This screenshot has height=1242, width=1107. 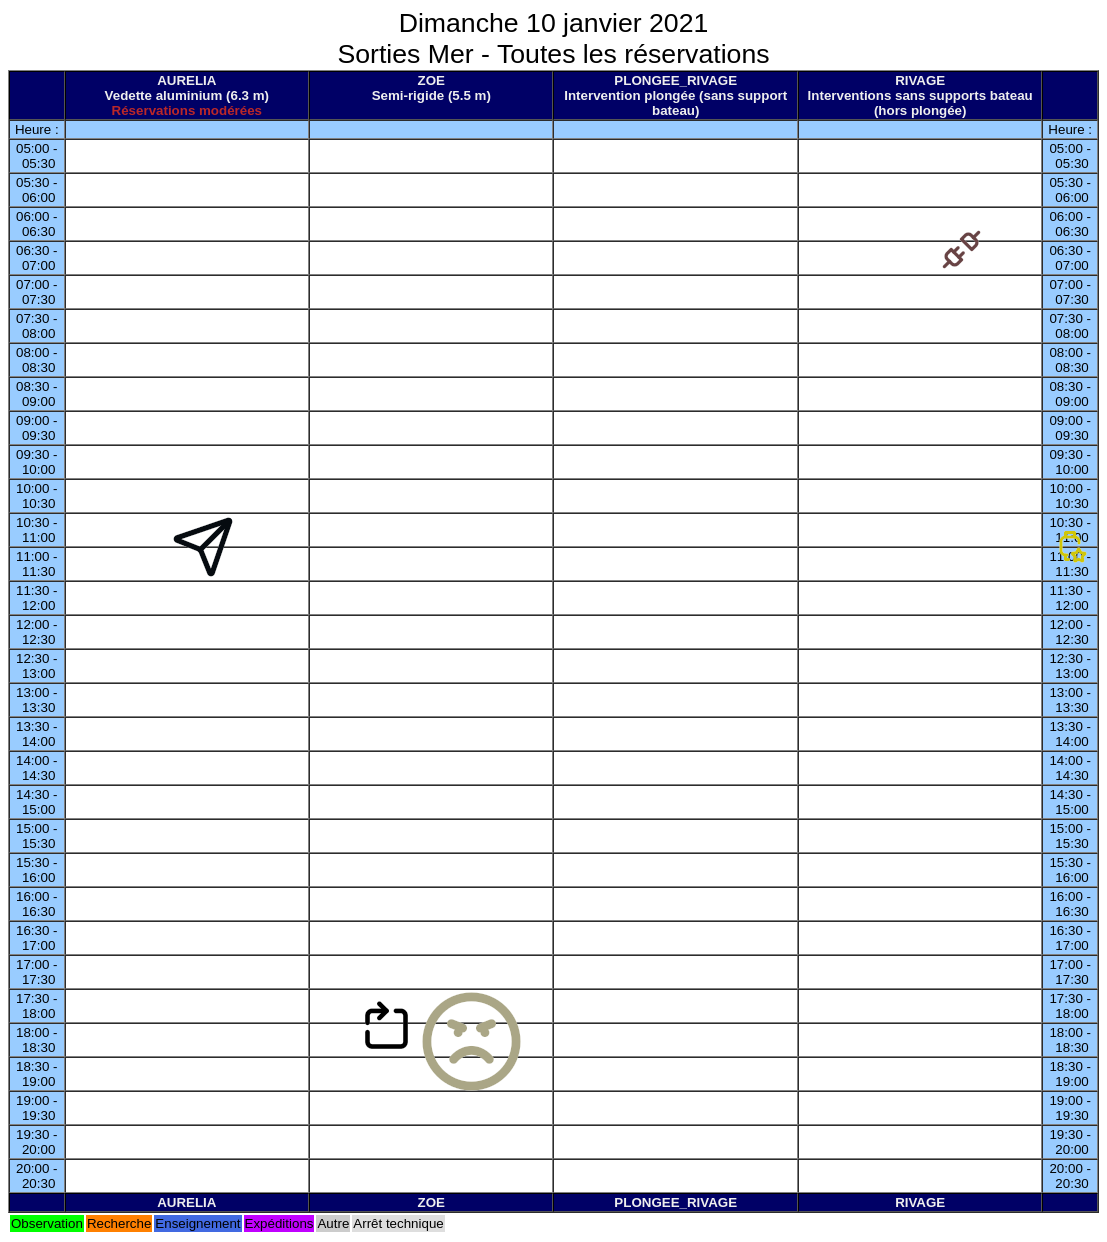 What do you see at coordinates (961, 249) in the screenshot?
I see `disconnect from a device or service` at bounding box center [961, 249].